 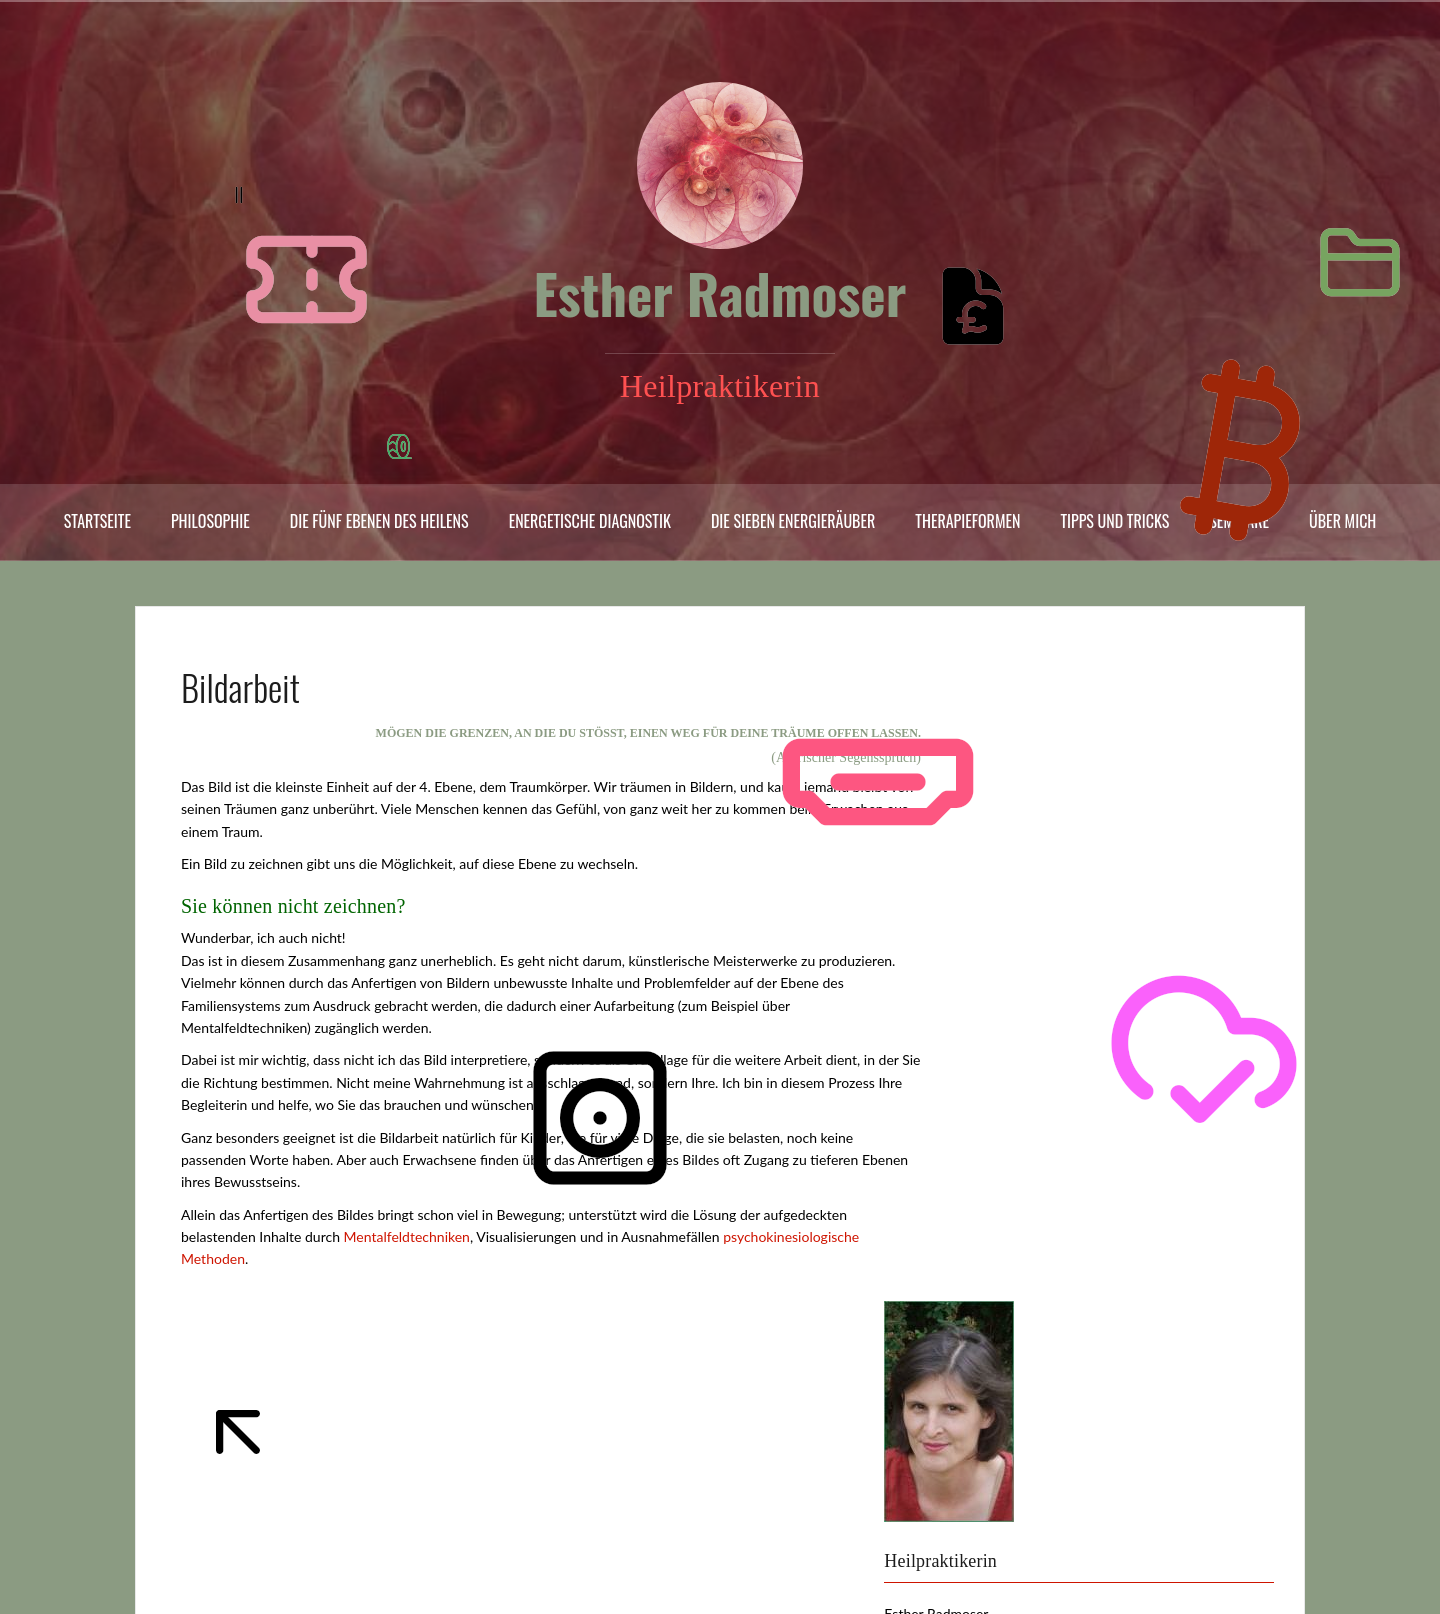 What do you see at coordinates (1204, 1043) in the screenshot?
I see `file successfully synced to cloud` at bounding box center [1204, 1043].